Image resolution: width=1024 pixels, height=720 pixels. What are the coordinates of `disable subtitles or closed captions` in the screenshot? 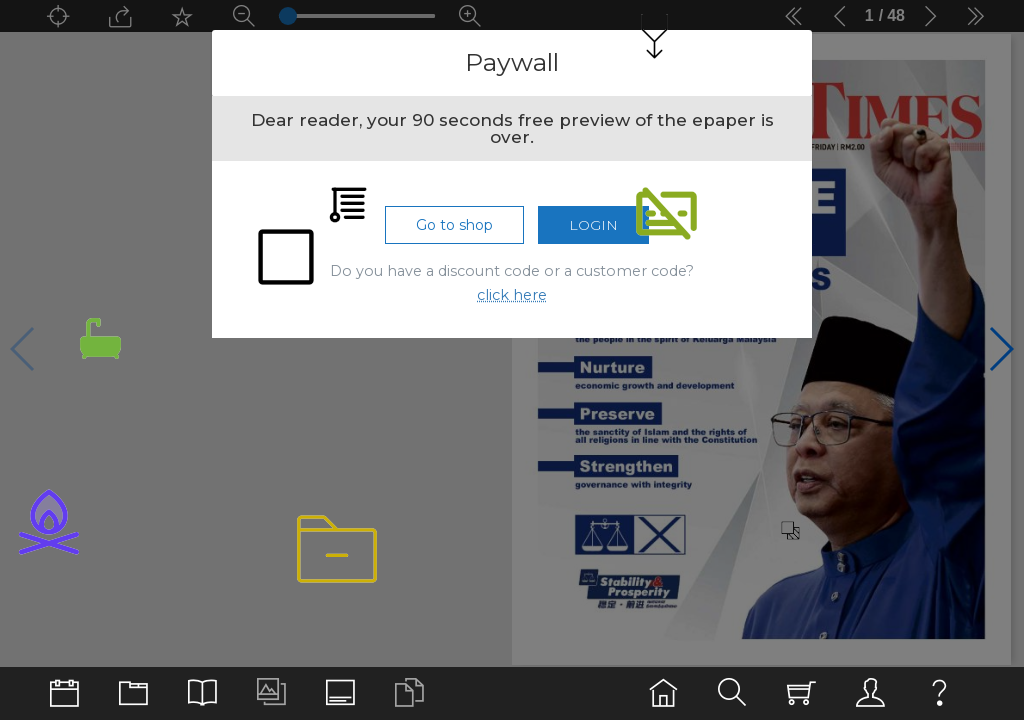 It's located at (666, 213).